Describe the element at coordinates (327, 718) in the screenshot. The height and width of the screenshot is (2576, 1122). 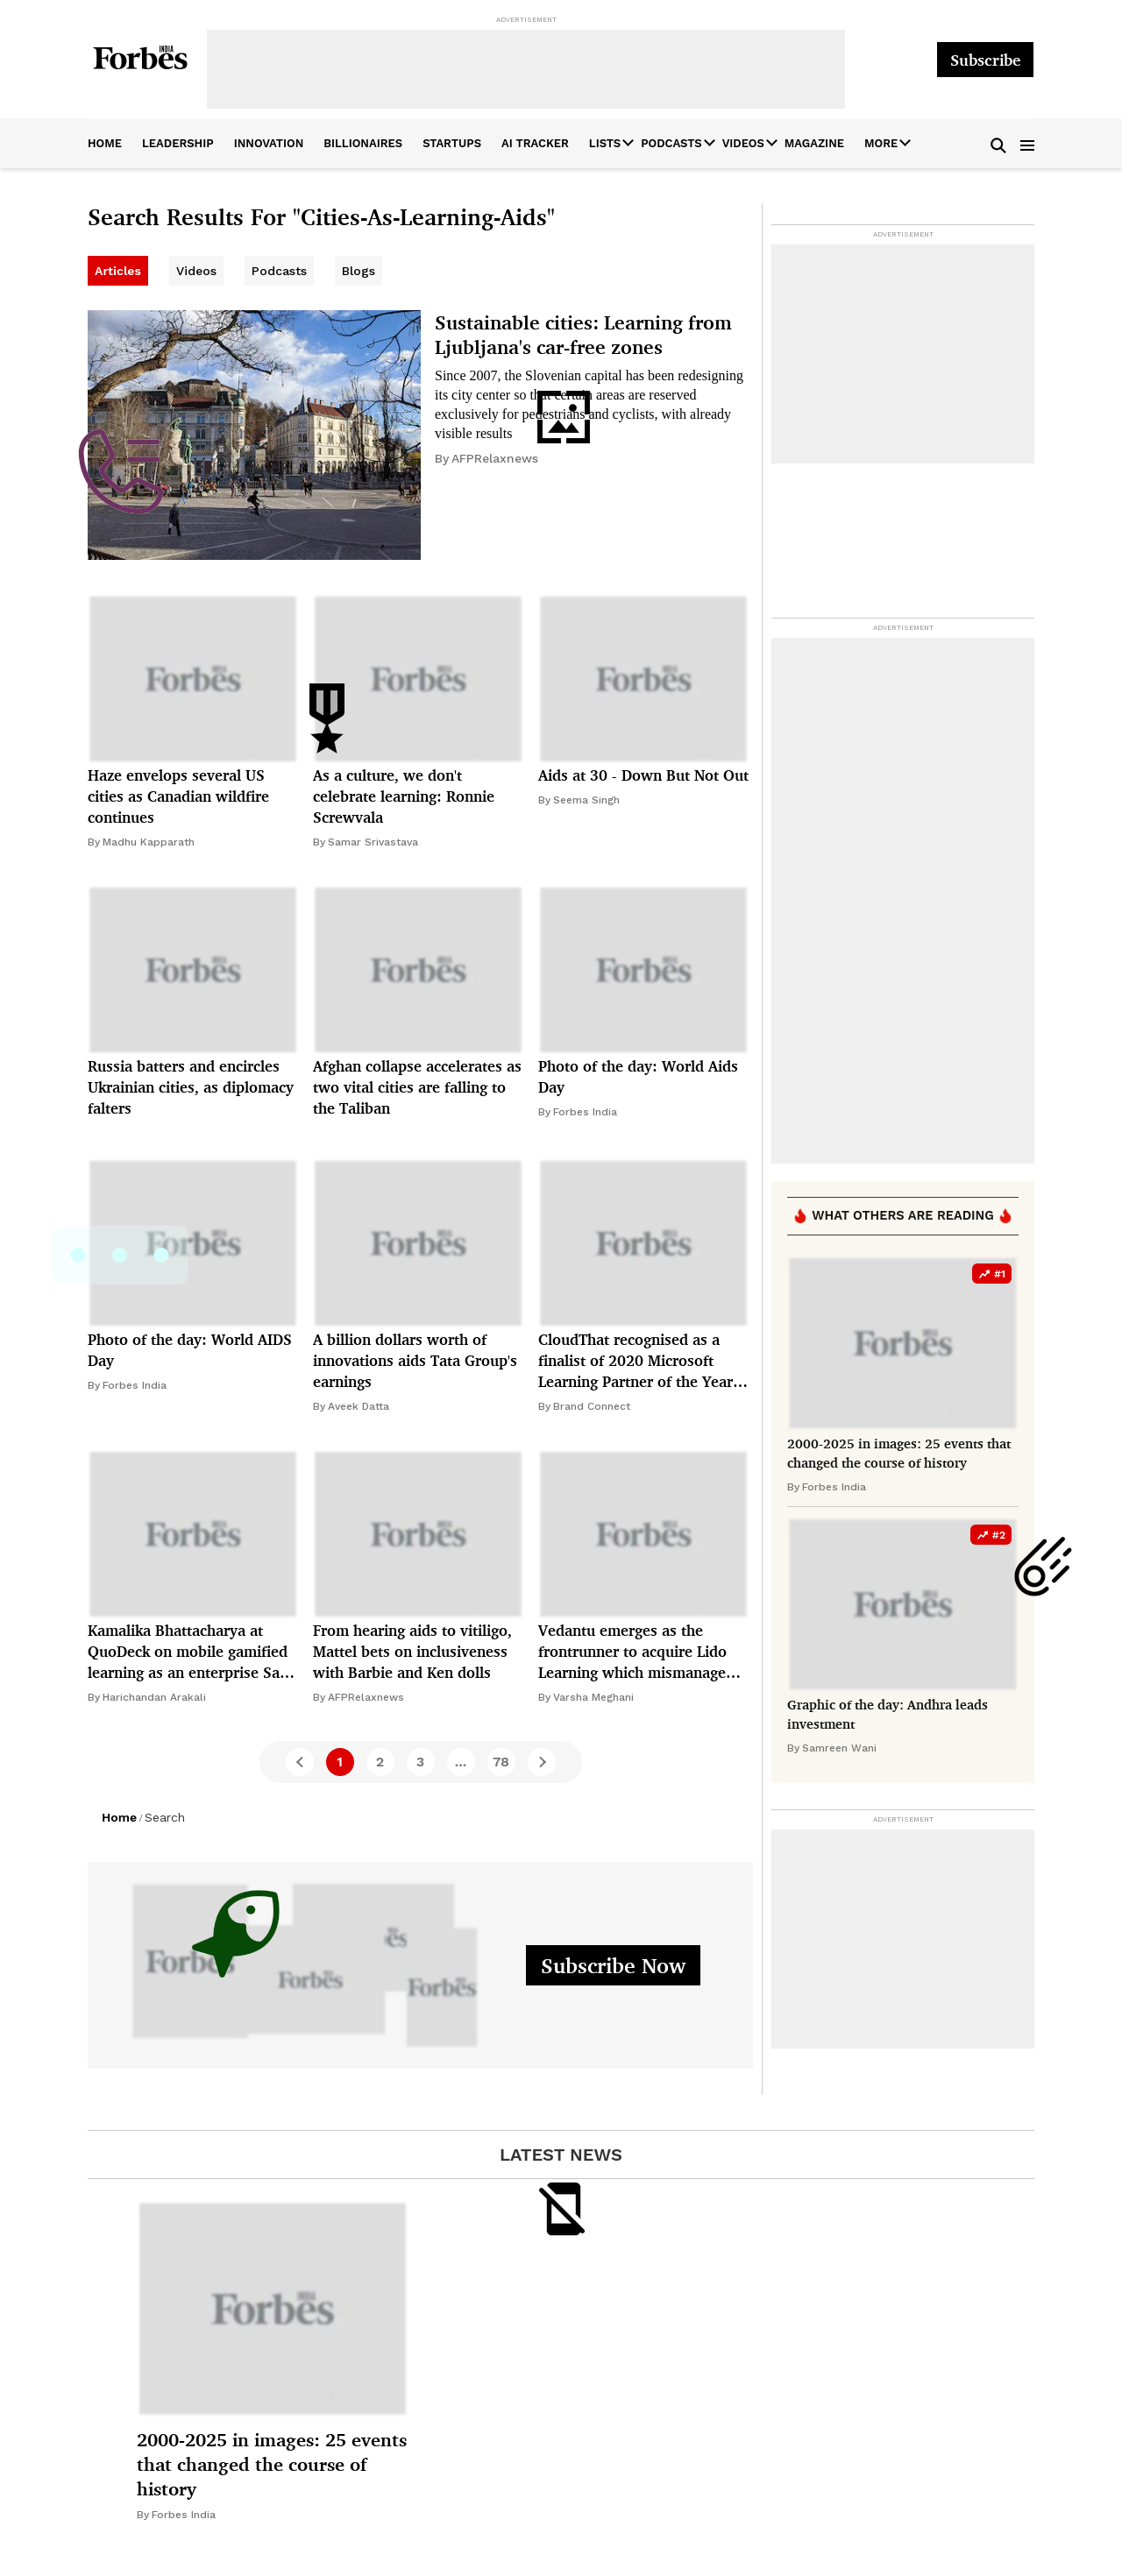
I see `view achievements or badges earned` at that location.